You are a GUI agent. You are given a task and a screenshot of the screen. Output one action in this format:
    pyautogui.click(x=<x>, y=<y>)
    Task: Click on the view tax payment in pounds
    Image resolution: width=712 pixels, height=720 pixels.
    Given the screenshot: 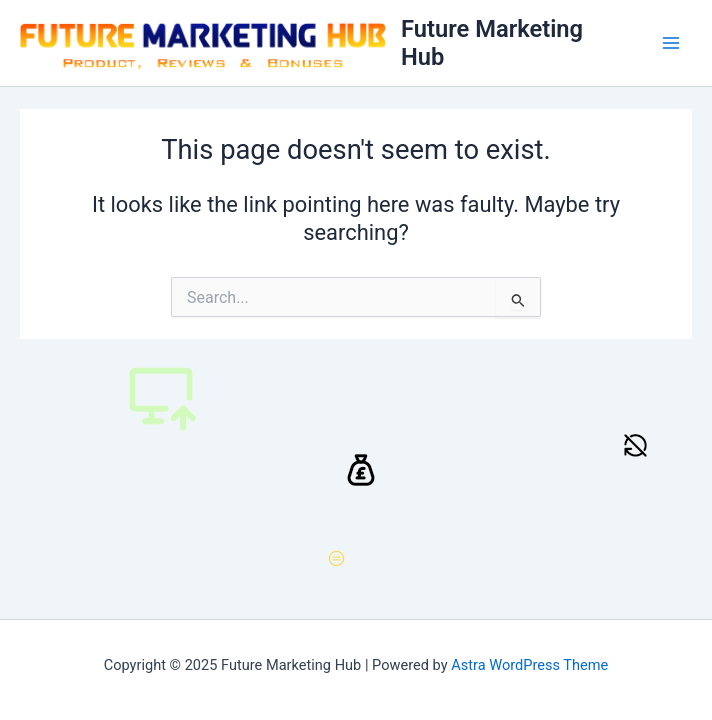 What is the action you would take?
    pyautogui.click(x=361, y=470)
    